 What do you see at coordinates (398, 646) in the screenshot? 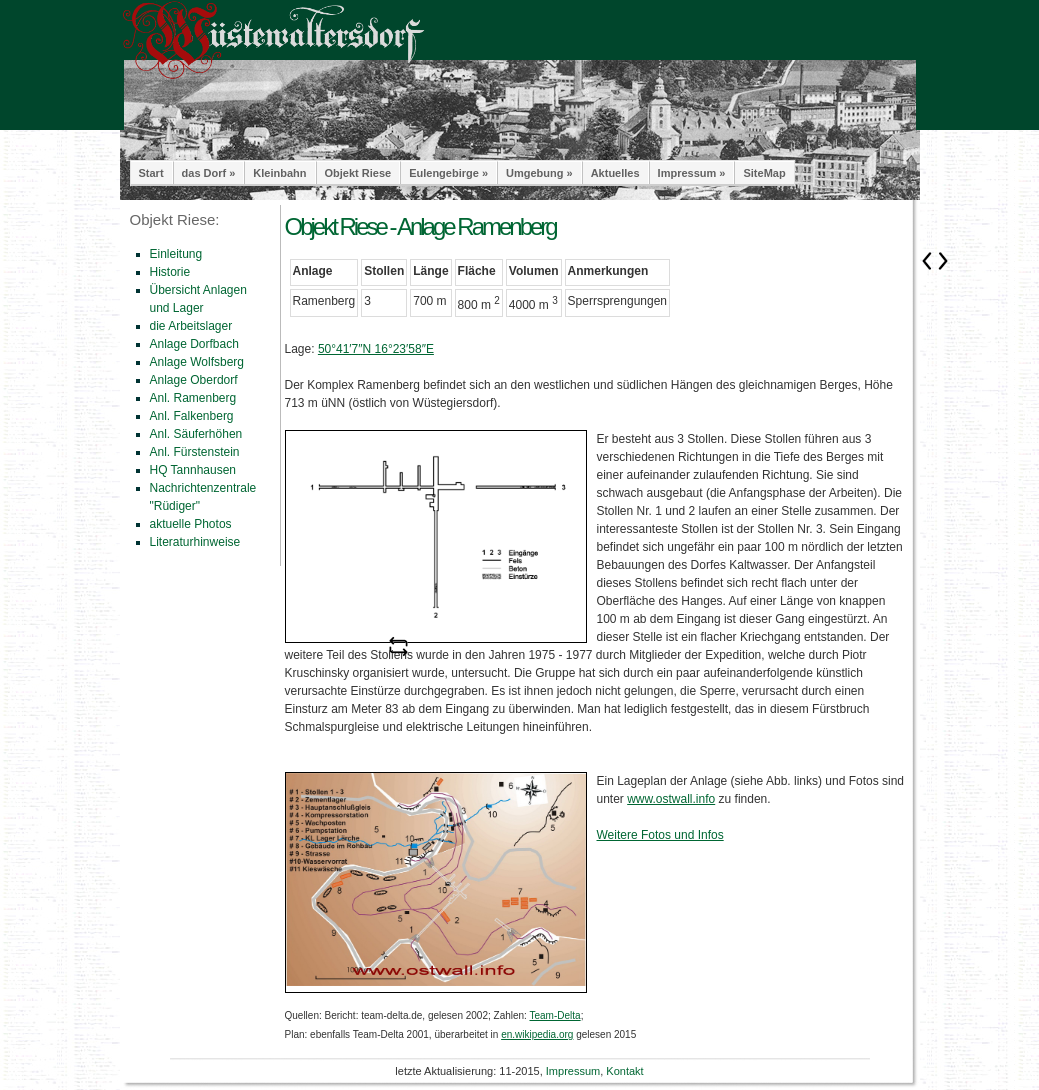
I see `toggle repeat or loop mode` at bounding box center [398, 646].